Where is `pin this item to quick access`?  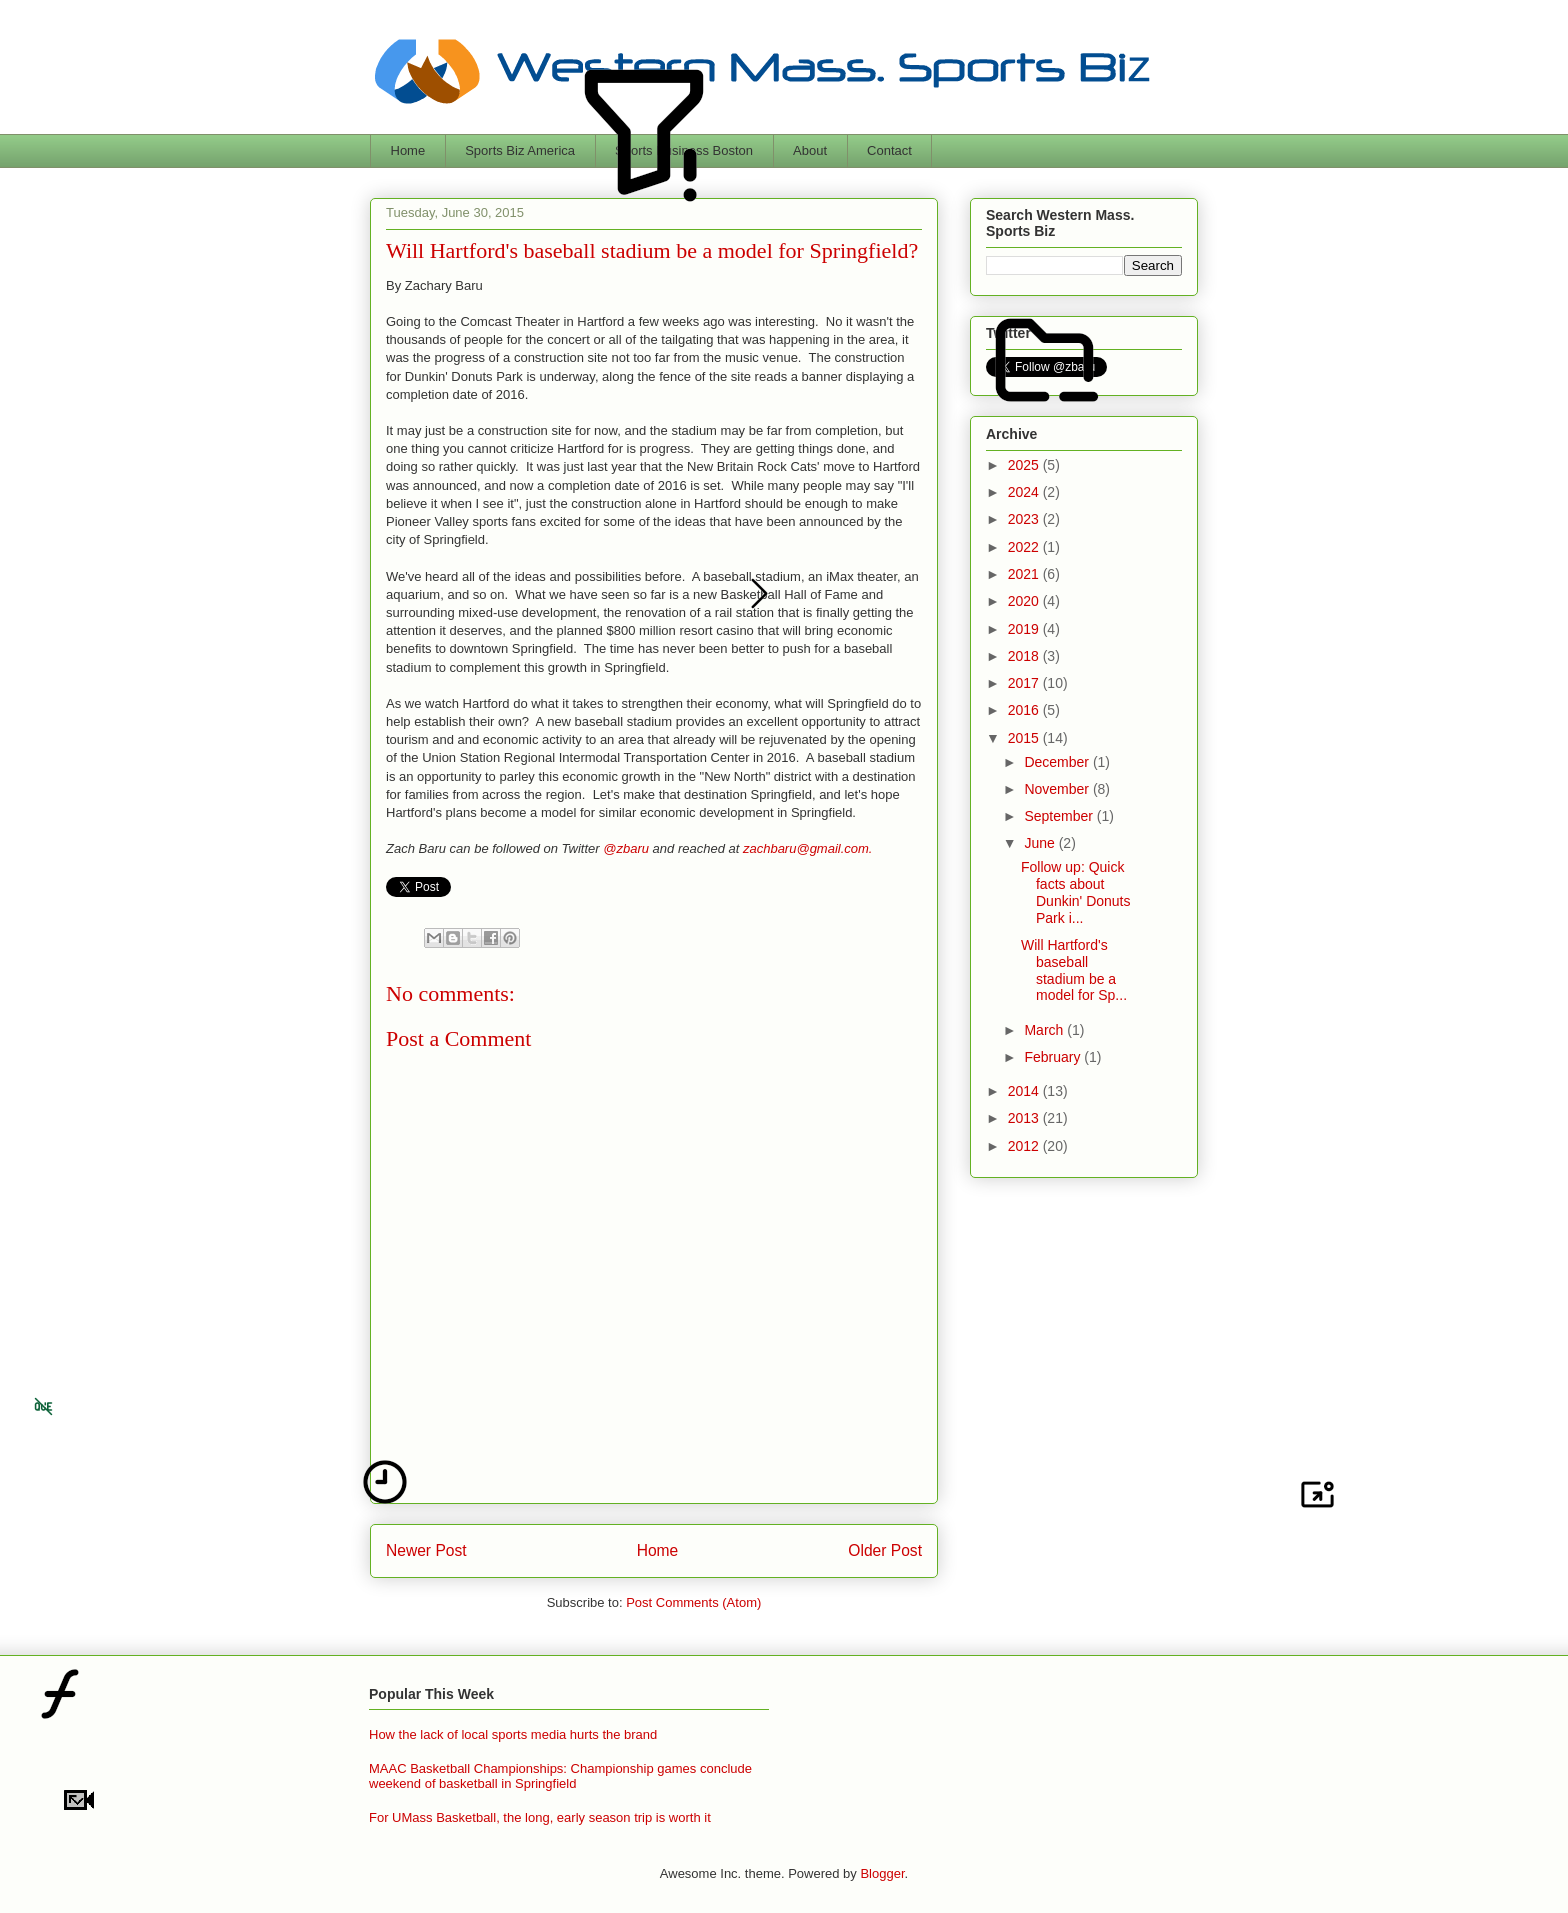 pin this item to quick access is located at coordinates (1317, 1494).